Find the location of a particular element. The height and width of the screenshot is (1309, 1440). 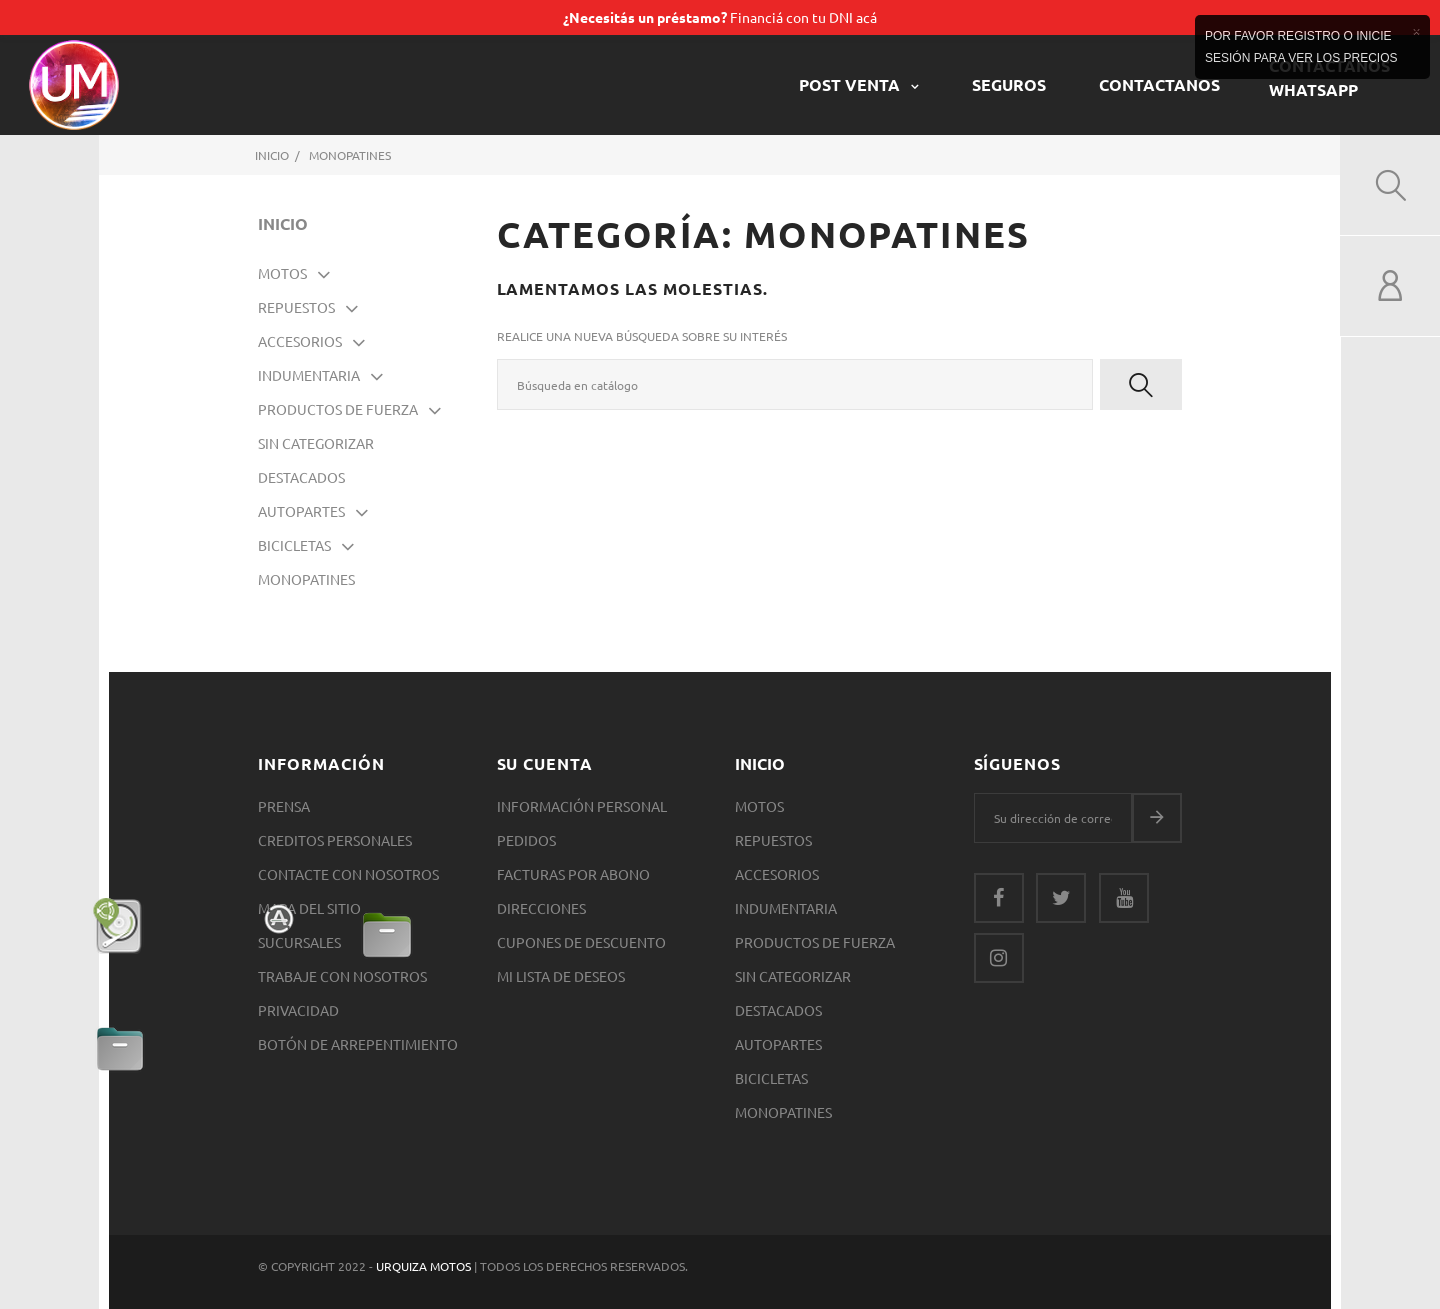

open the file manager application is located at coordinates (387, 935).